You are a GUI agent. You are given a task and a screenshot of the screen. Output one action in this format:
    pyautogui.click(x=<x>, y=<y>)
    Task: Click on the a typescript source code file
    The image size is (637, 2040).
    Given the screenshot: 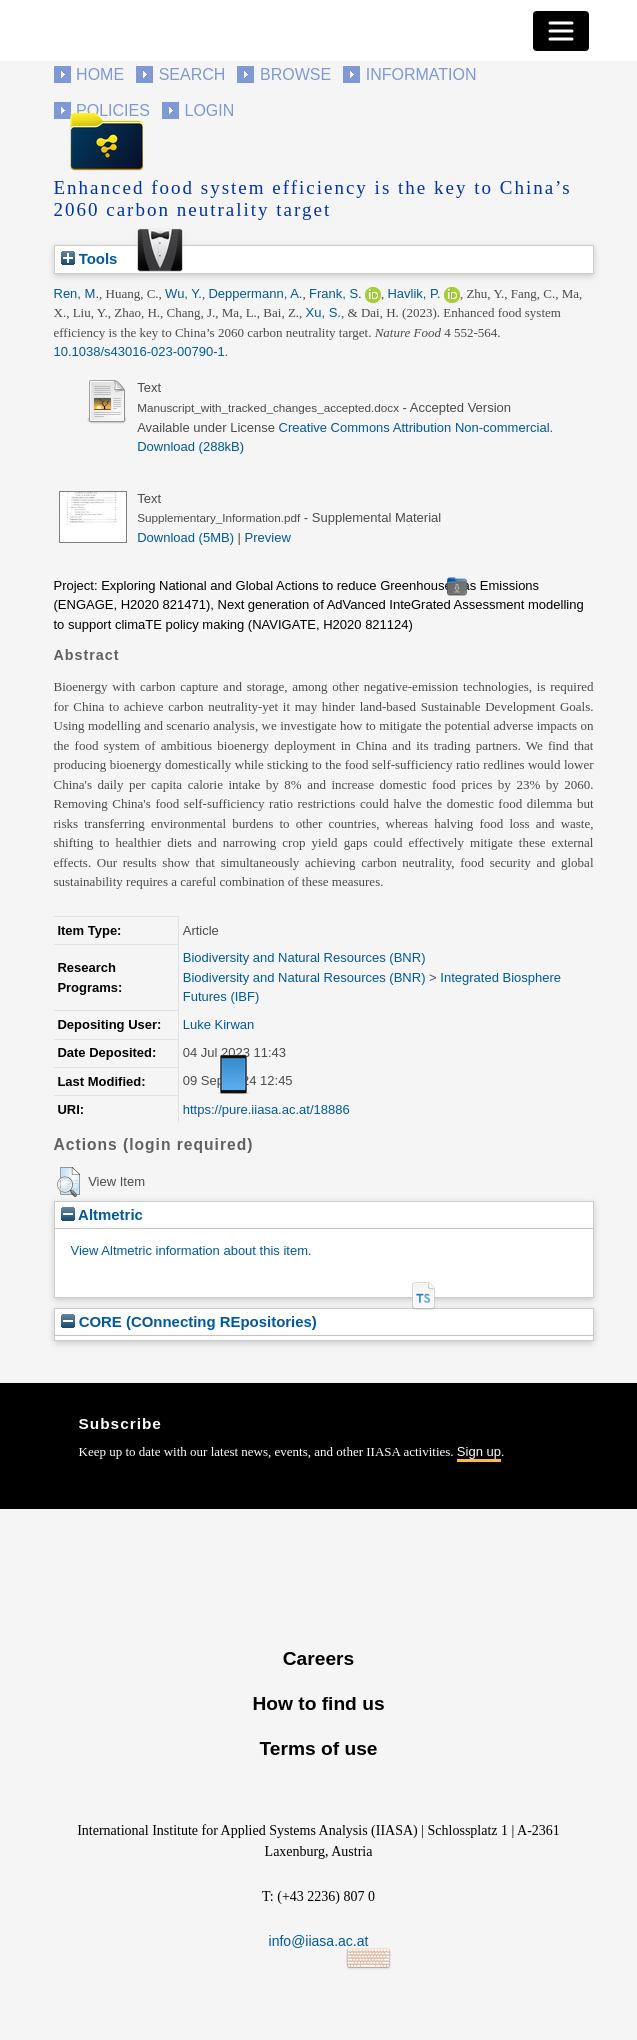 What is the action you would take?
    pyautogui.click(x=423, y=1295)
    